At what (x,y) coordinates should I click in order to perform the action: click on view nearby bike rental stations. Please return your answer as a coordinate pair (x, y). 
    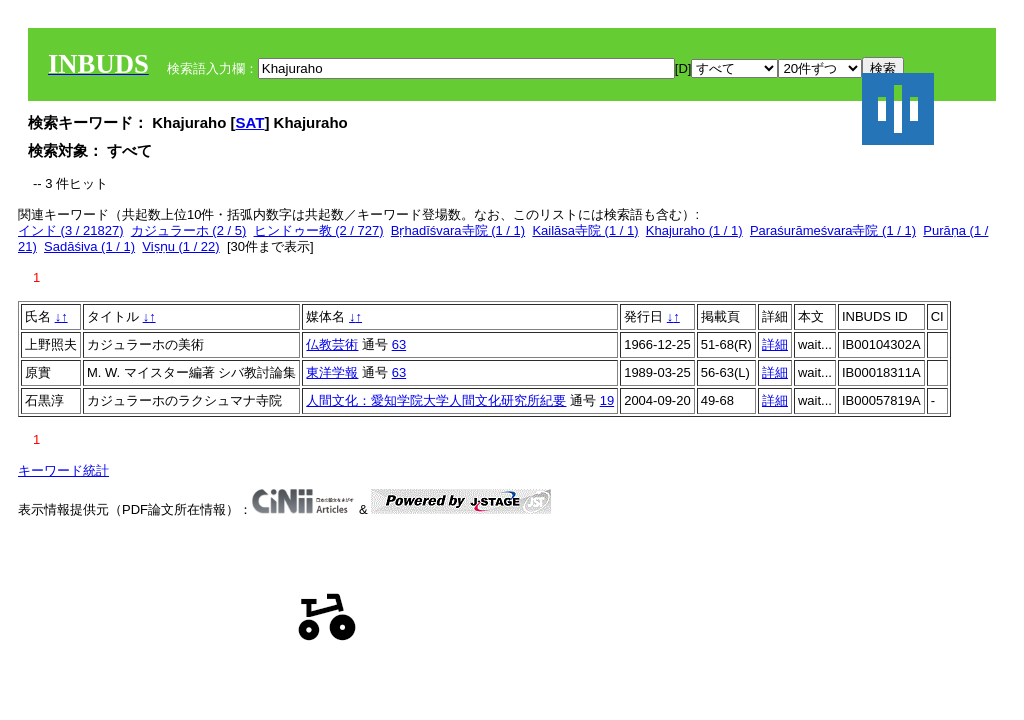
    Looking at the image, I should click on (327, 617).